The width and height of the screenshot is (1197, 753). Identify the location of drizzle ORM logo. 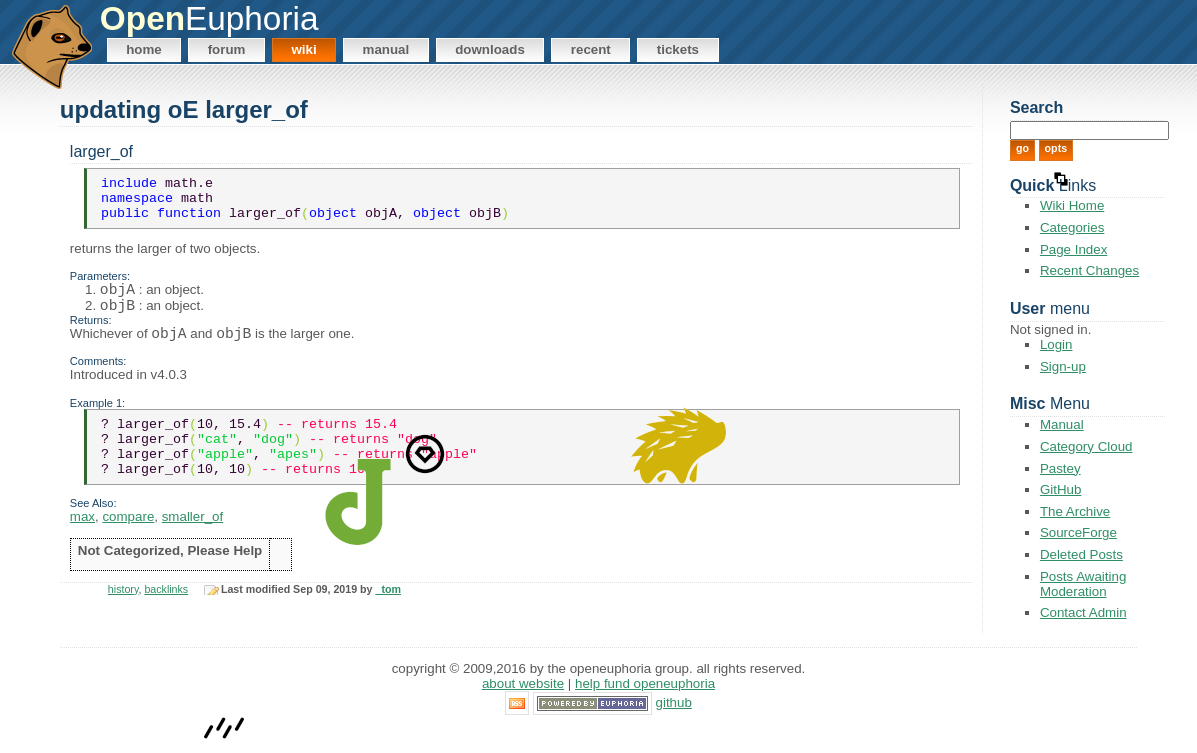
(224, 728).